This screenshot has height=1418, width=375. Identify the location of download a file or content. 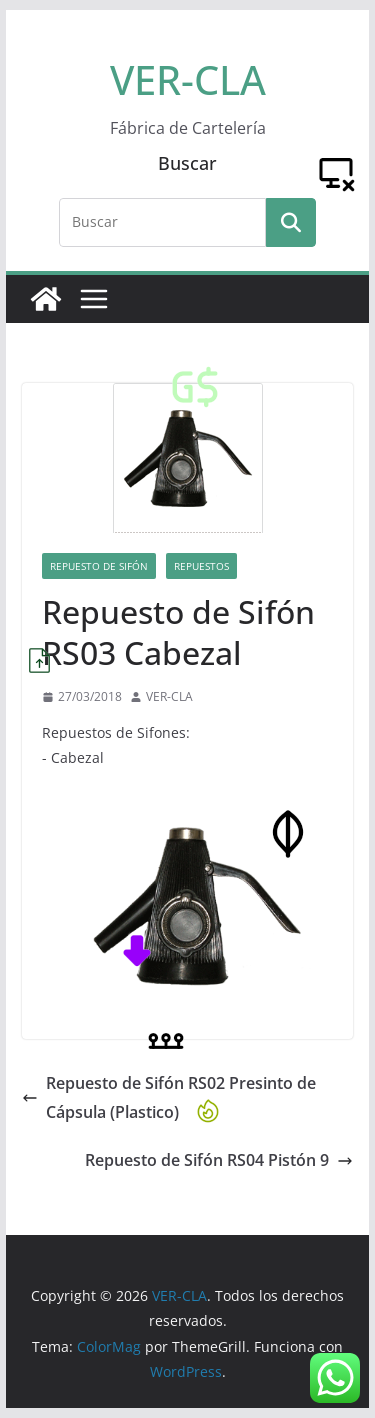
(137, 951).